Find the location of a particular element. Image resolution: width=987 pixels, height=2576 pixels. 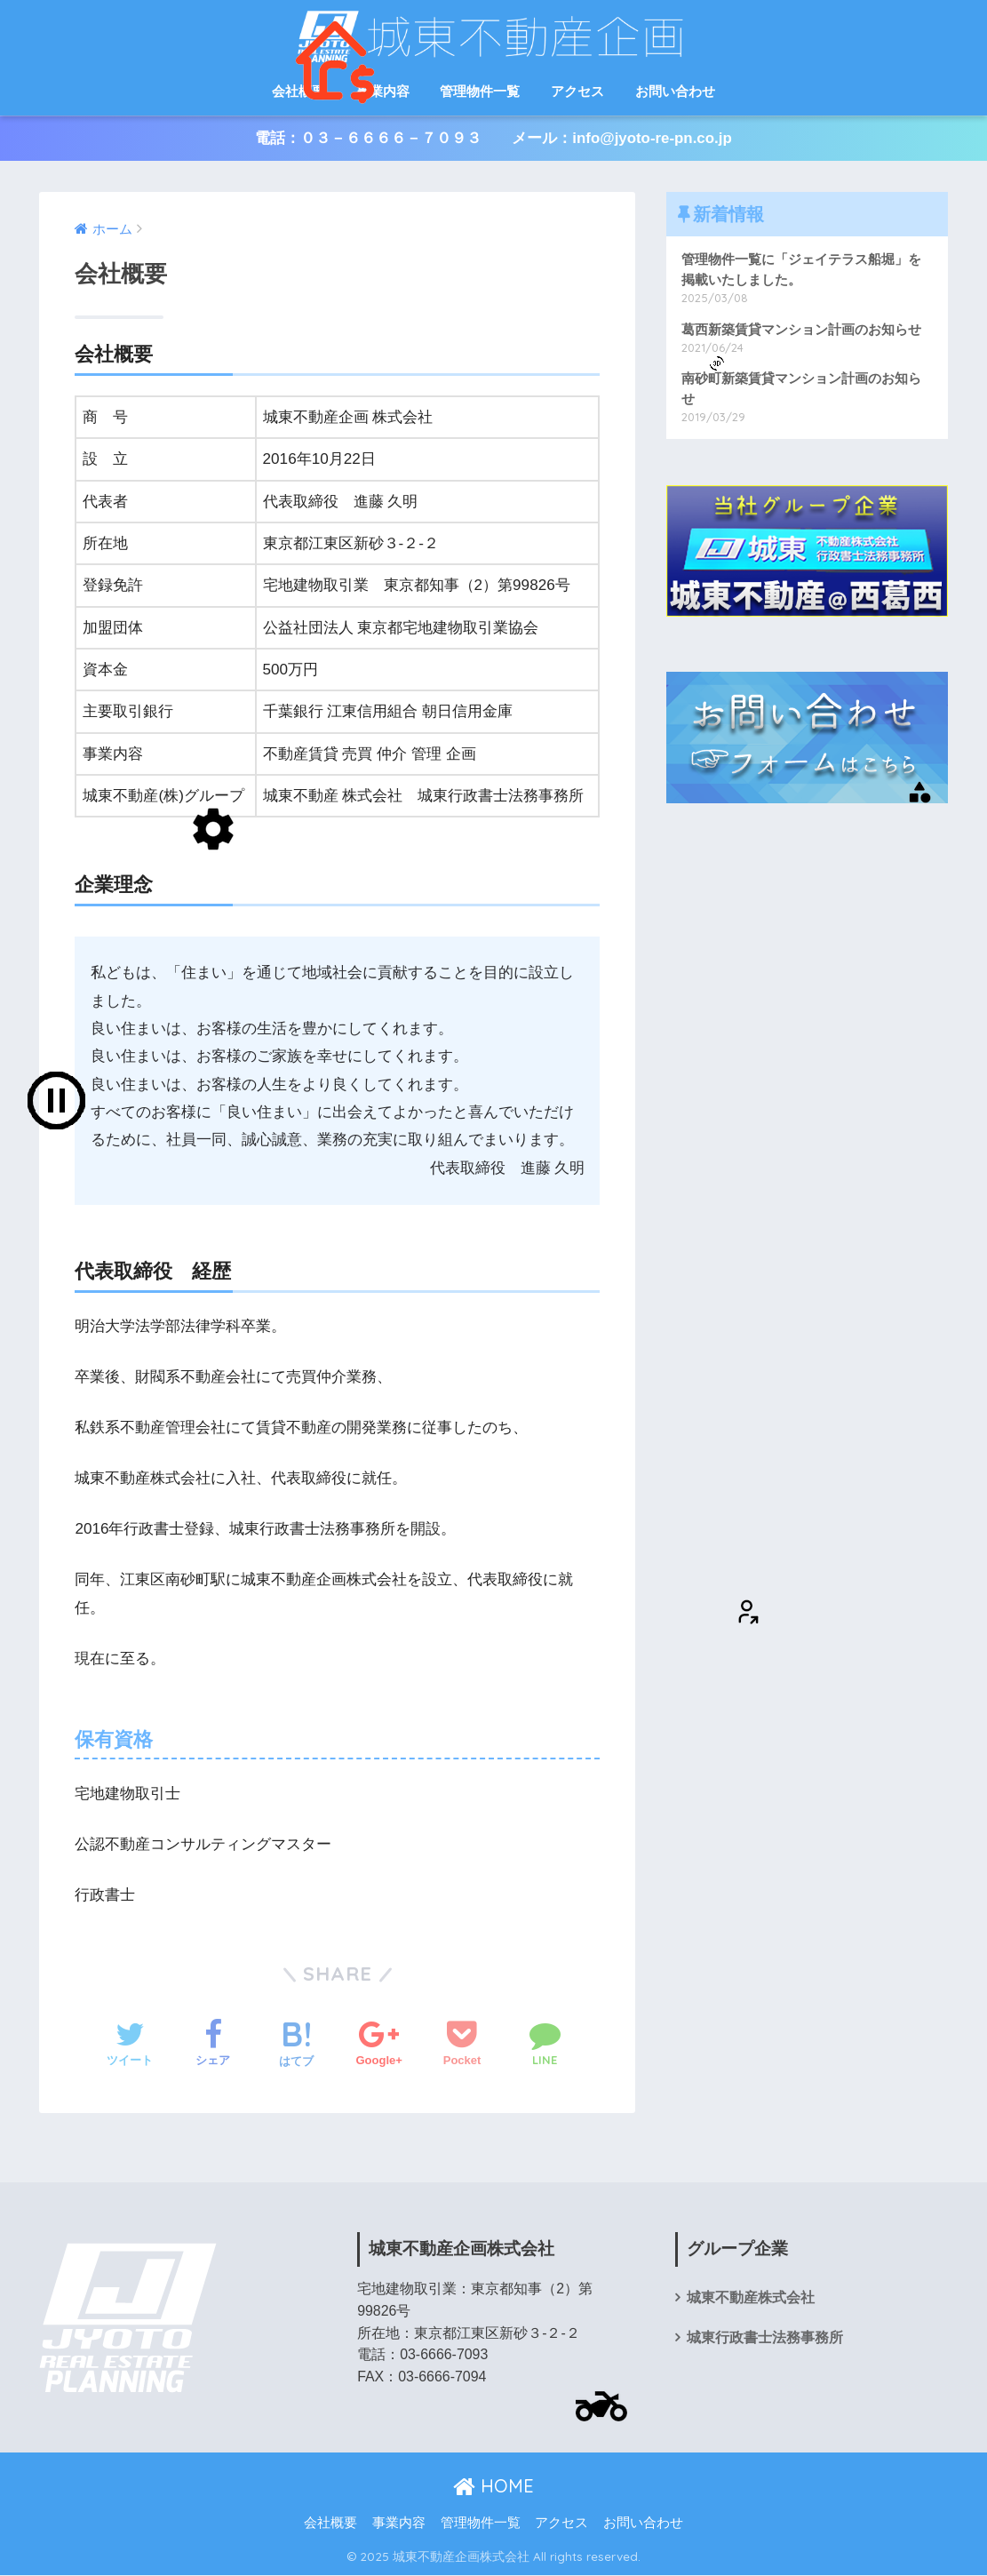

pause media playback is located at coordinates (56, 1100).